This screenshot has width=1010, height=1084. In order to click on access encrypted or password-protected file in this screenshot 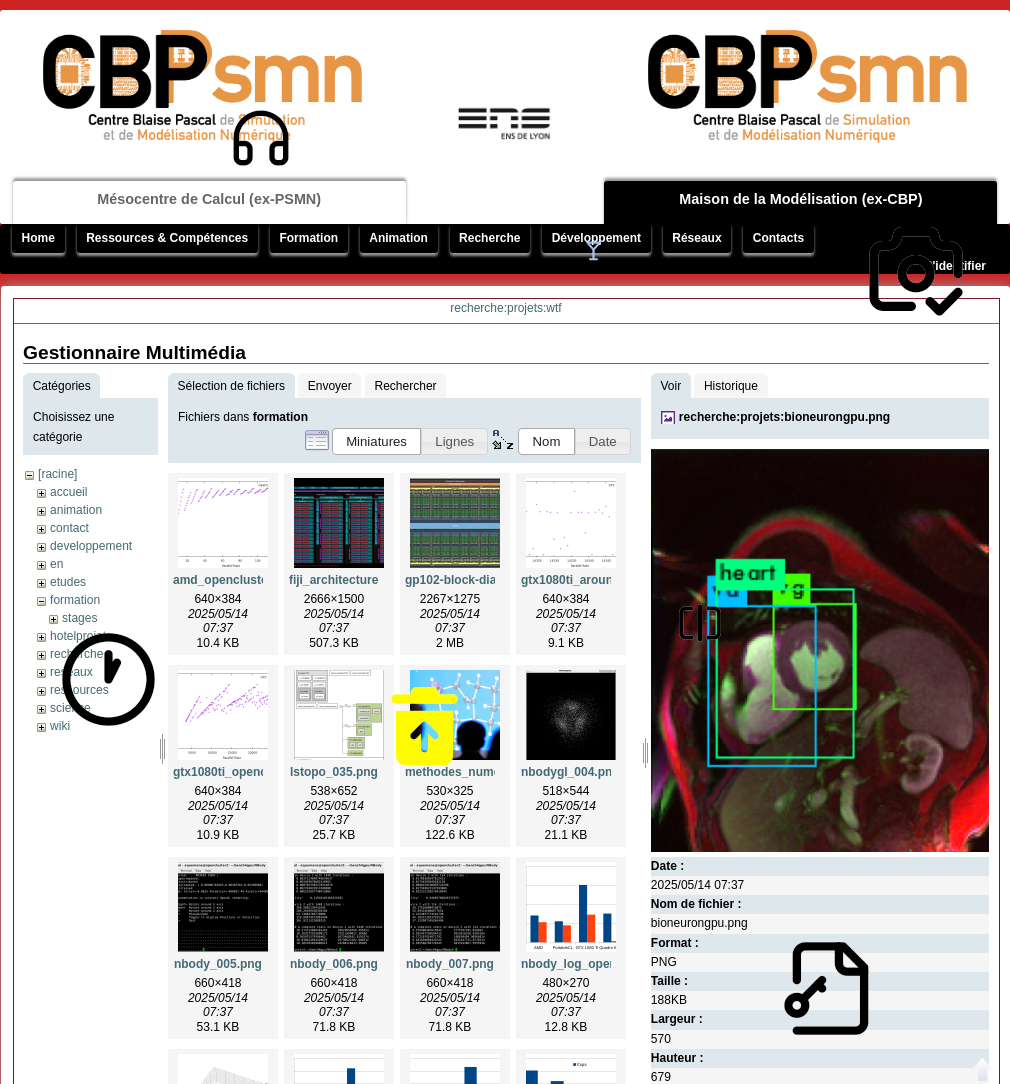, I will do `click(830, 988)`.